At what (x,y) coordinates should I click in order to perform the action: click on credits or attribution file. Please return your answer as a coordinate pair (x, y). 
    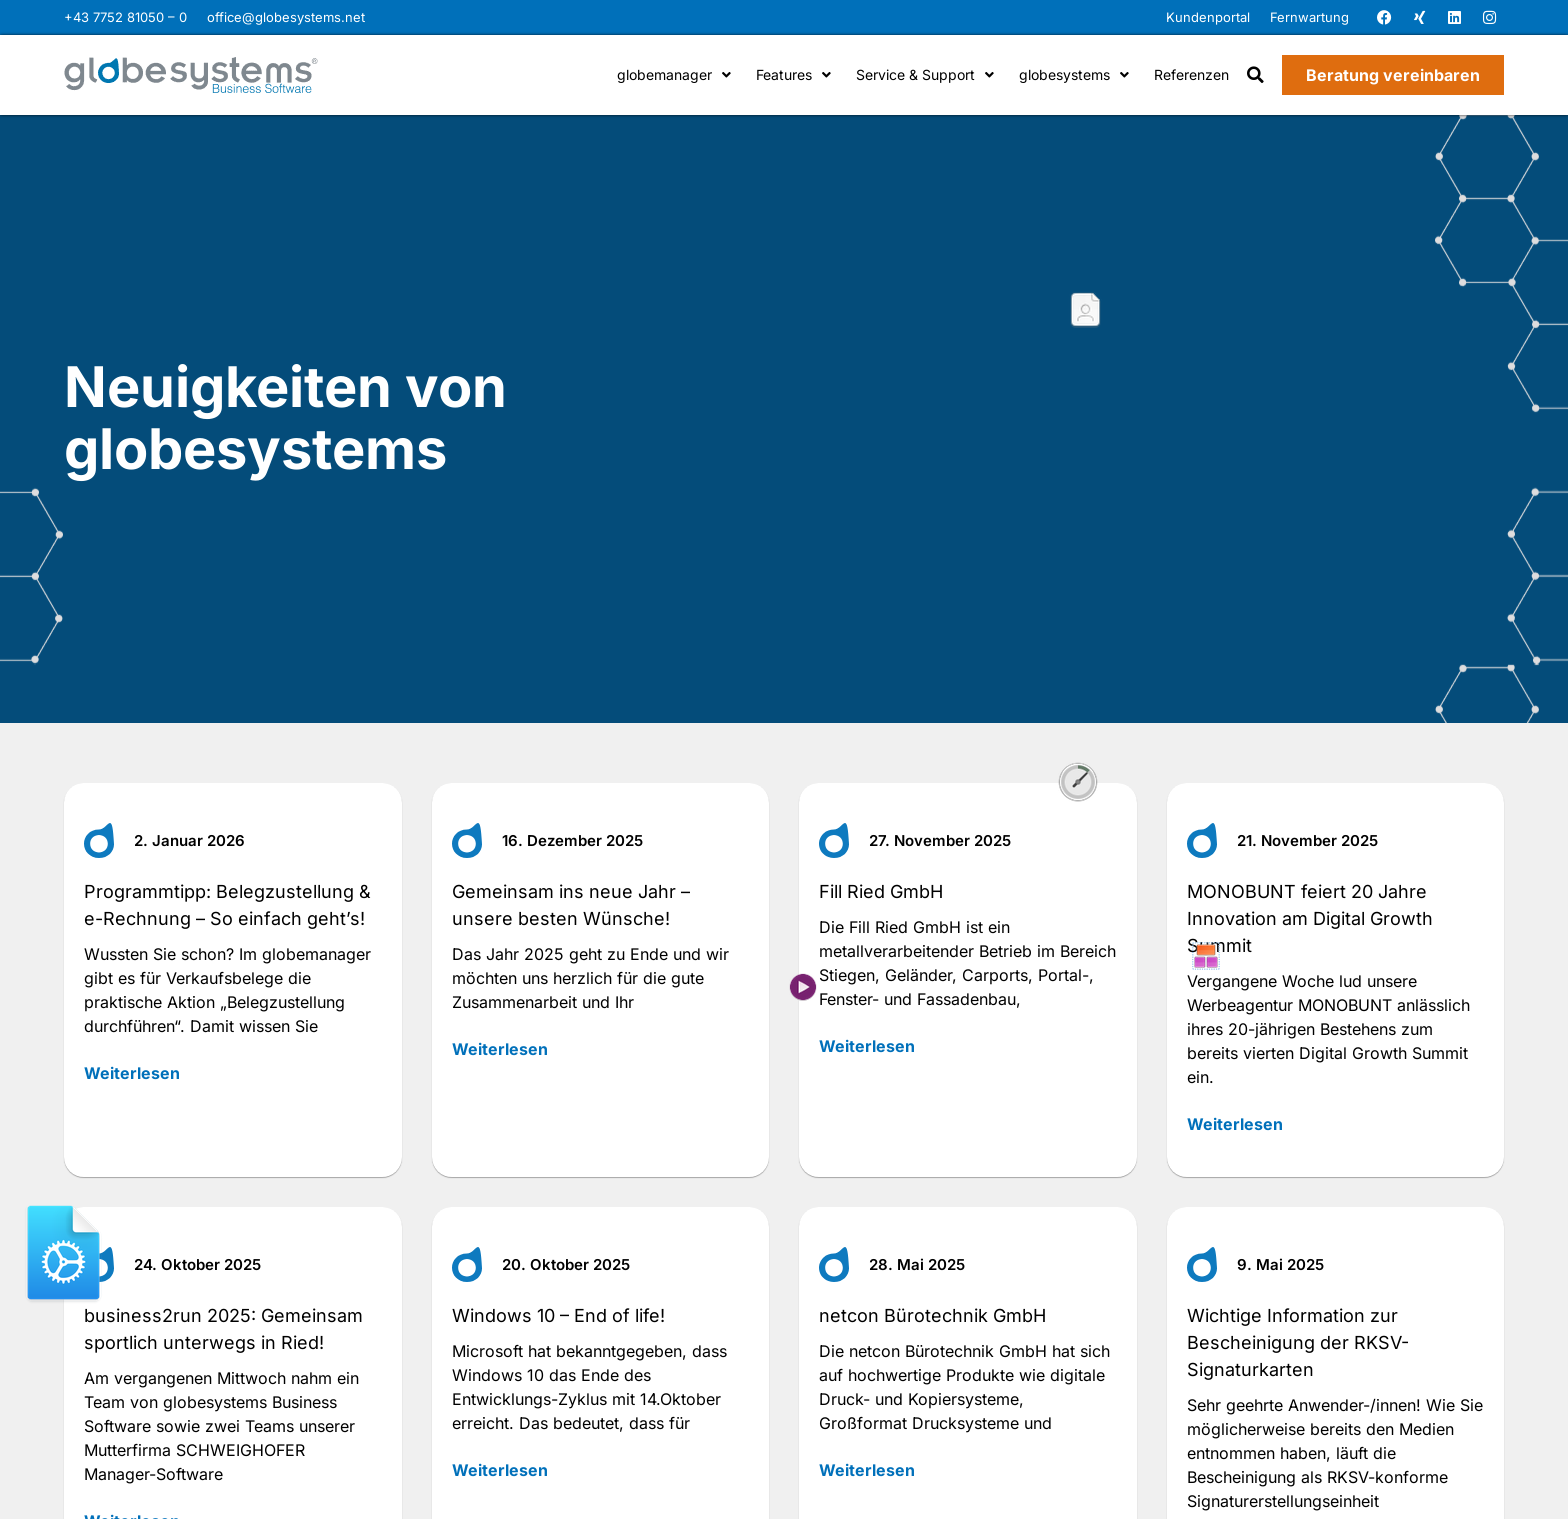
    Looking at the image, I should click on (1085, 309).